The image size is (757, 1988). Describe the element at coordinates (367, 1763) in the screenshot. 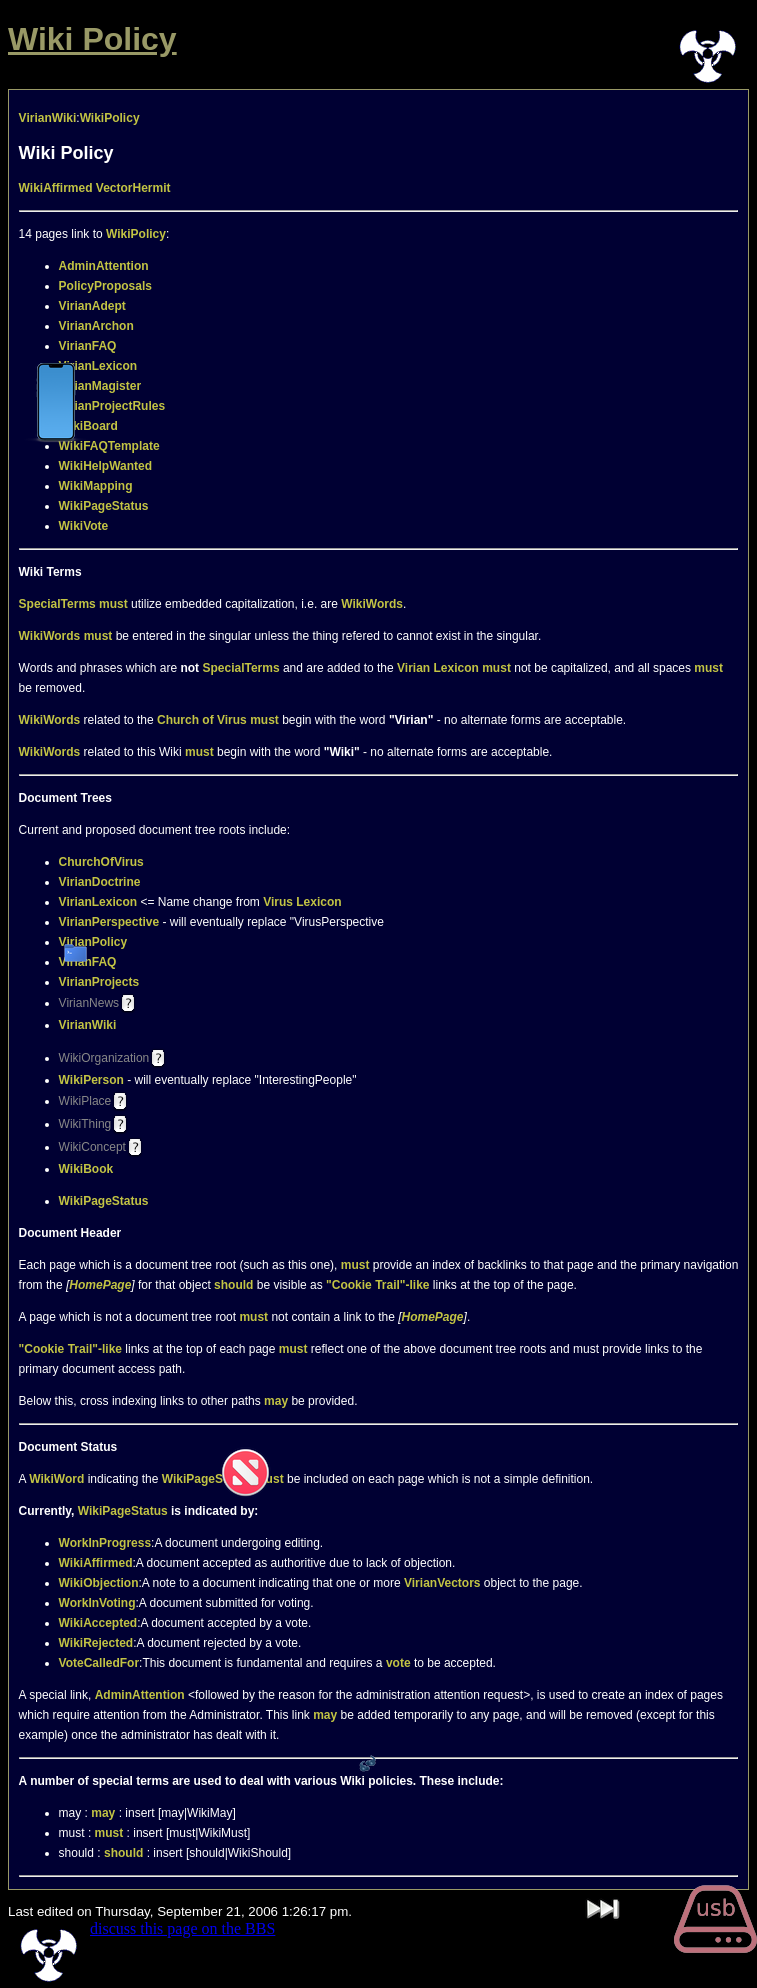

I see `beats fit pro wireless earbuds in tidal blue` at that location.